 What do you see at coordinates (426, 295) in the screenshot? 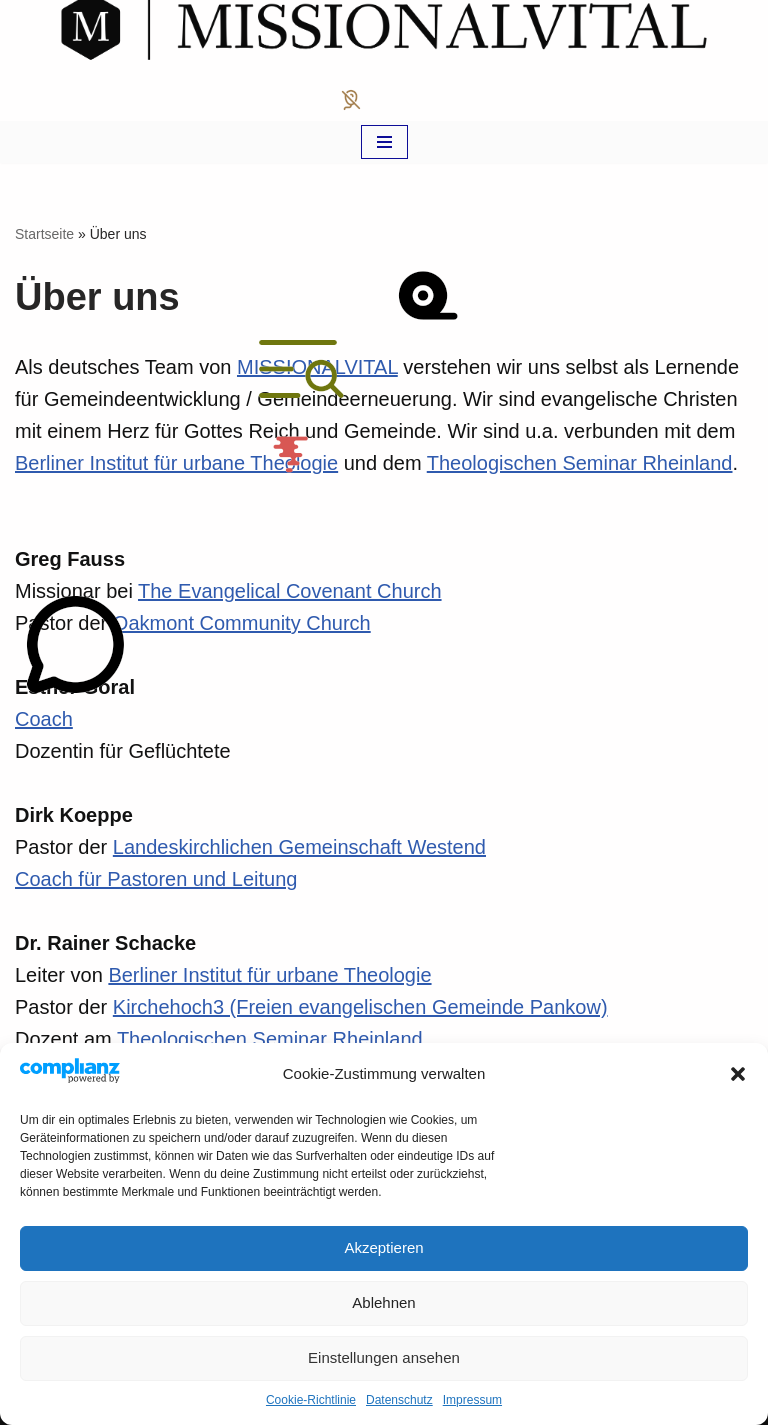
I see `access tape or recording tools` at bounding box center [426, 295].